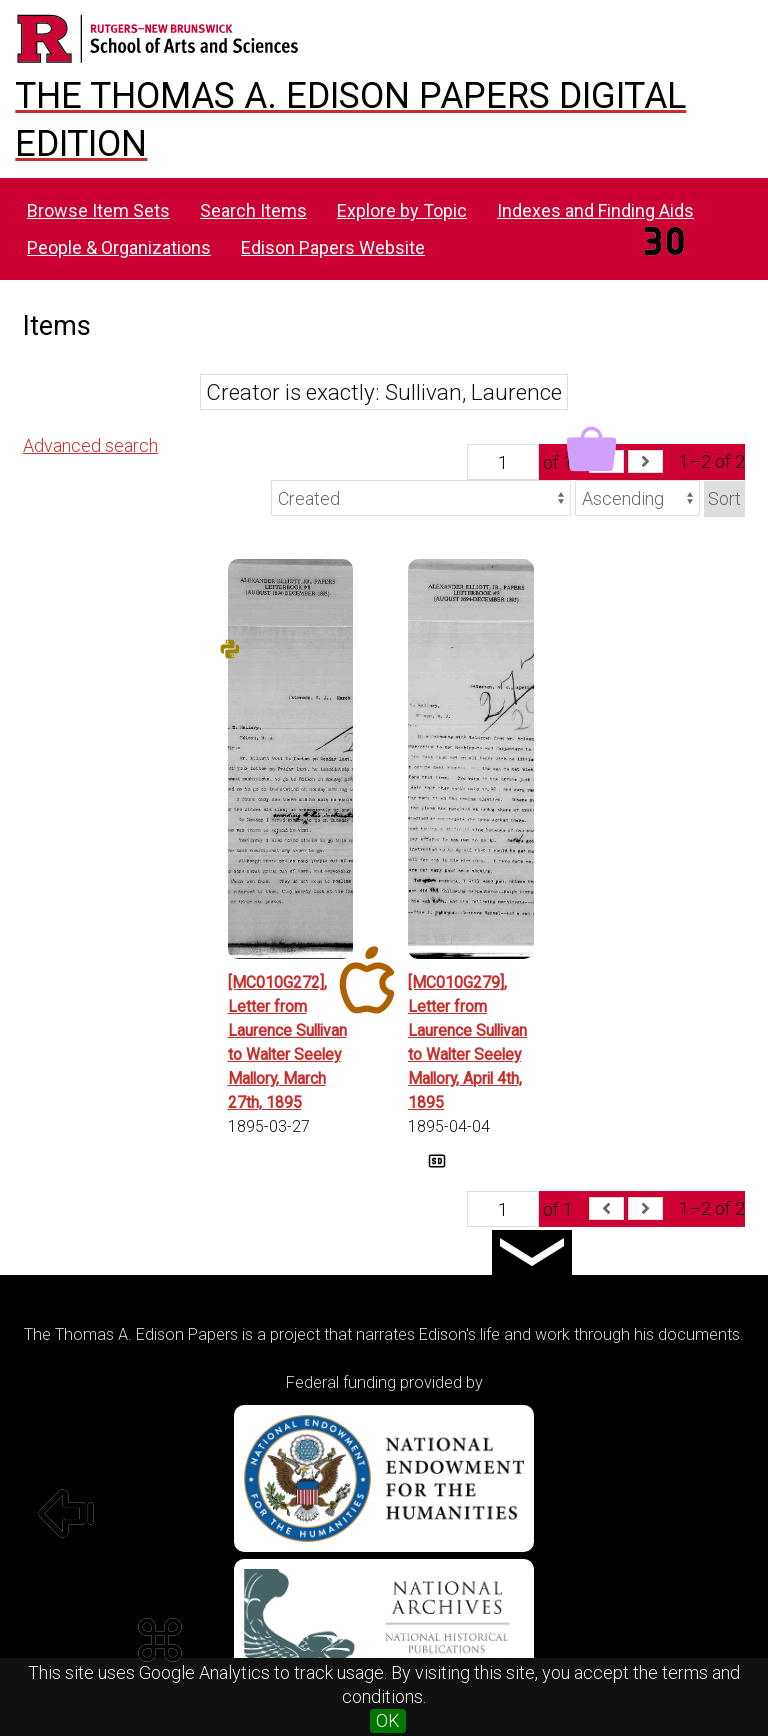 Image resolution: width=768 pixels, height=1736 pixels. Describe the element at coordinates (368, 981) in the screenshot. I see `apple brand or product identifier` at that location.